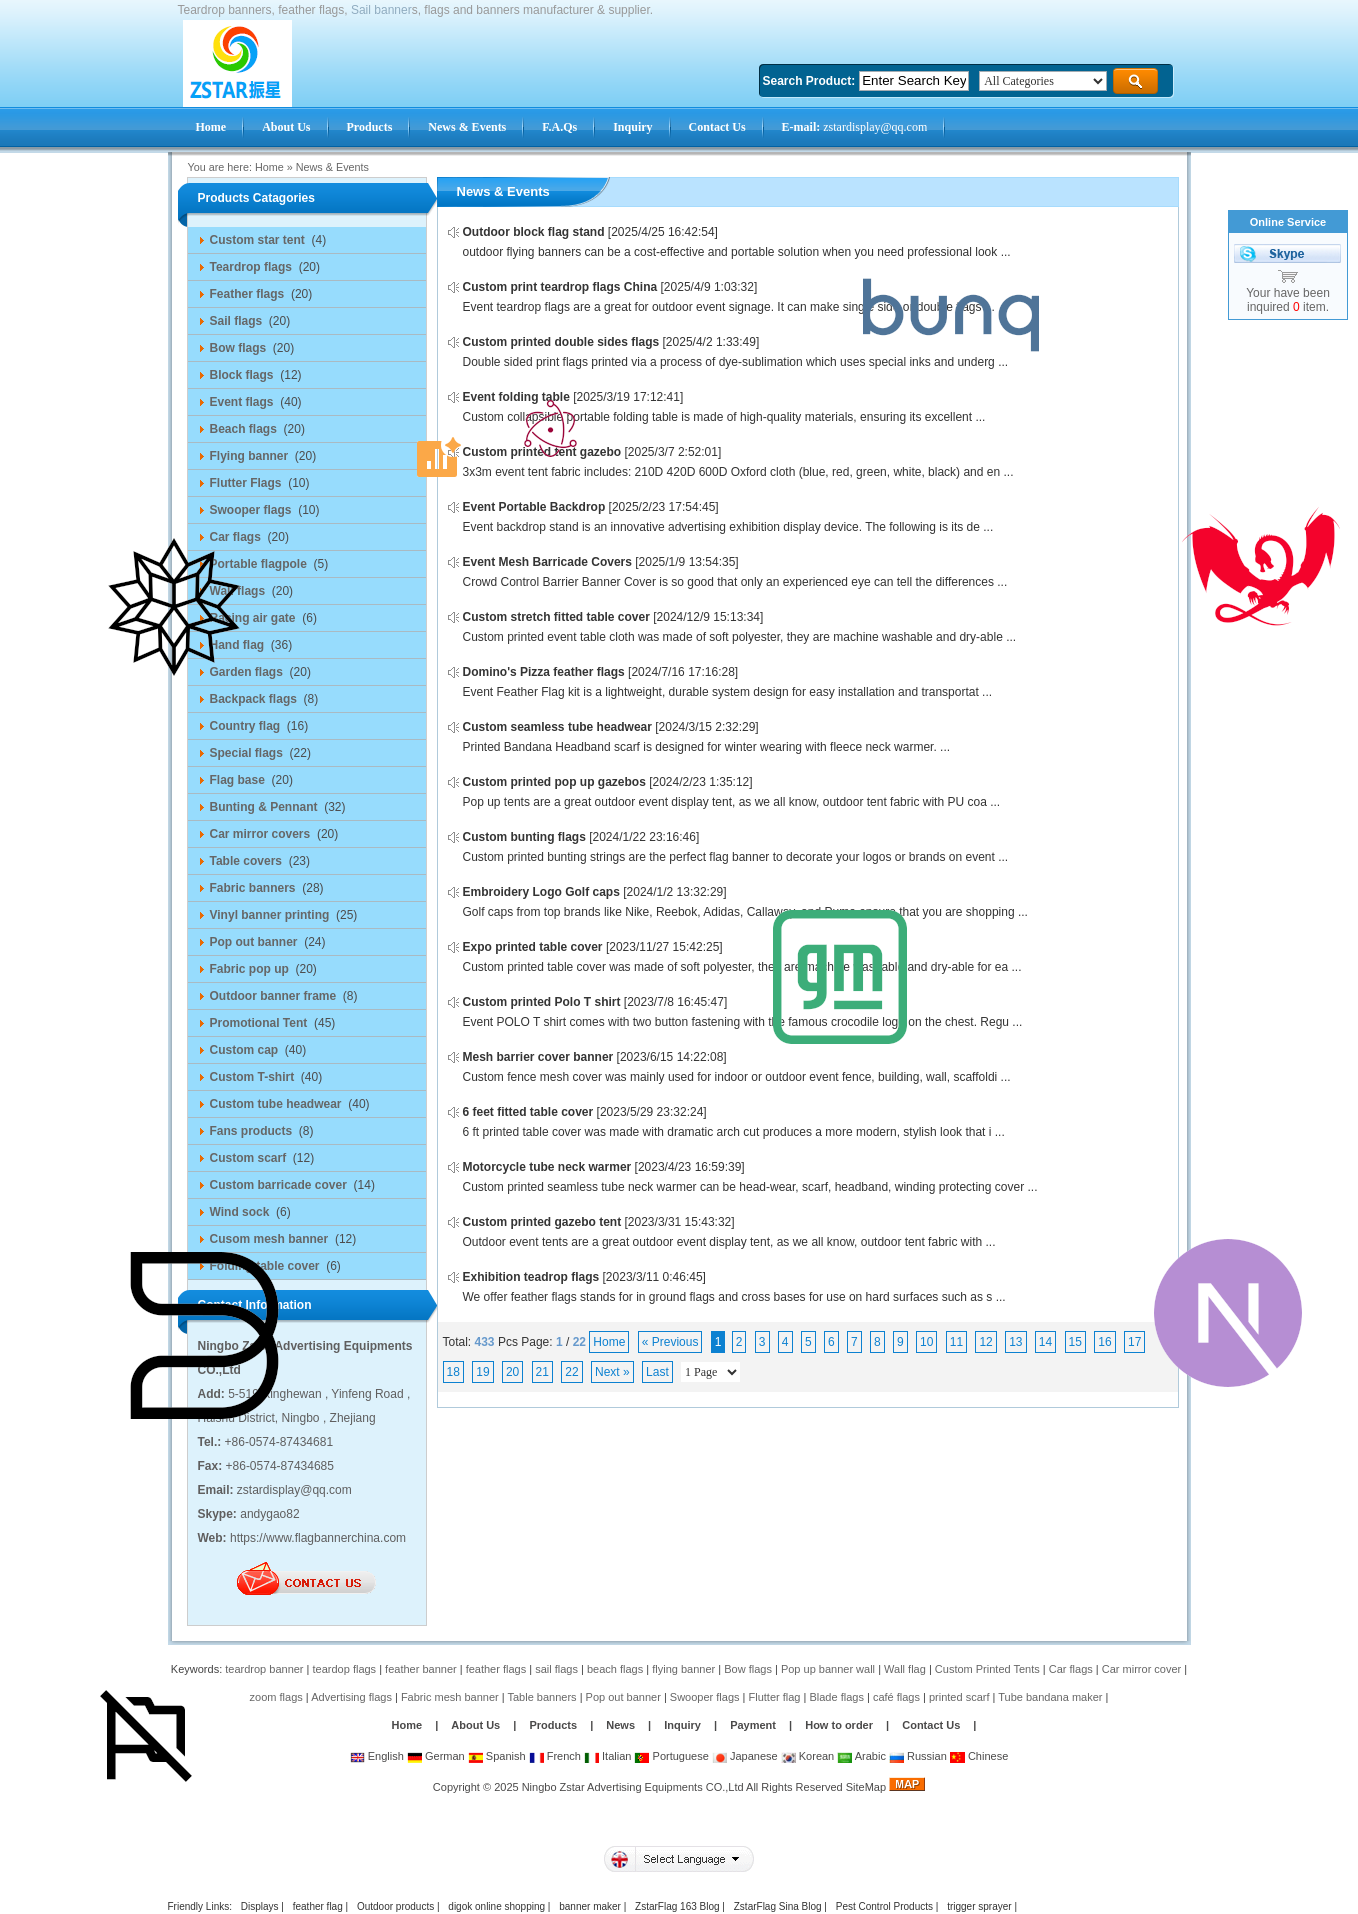  Describe the element at coordinates (174, 607) in the screenshot. I see `open wolfram alpha` at that location.